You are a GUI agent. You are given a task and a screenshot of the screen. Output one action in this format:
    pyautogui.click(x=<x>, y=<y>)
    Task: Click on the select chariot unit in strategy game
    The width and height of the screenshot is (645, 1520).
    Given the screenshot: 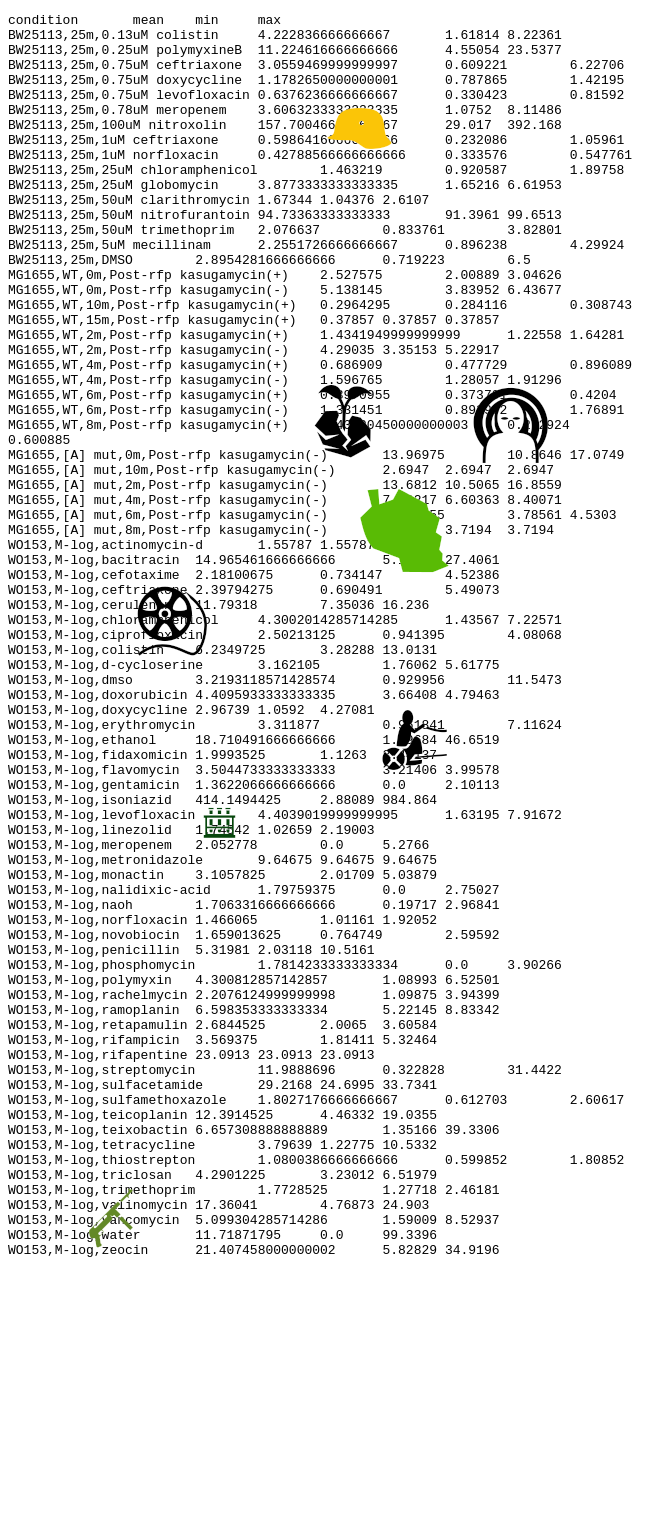 What is the action you would take?
    pyautogui.click(x=414, y=738)
    